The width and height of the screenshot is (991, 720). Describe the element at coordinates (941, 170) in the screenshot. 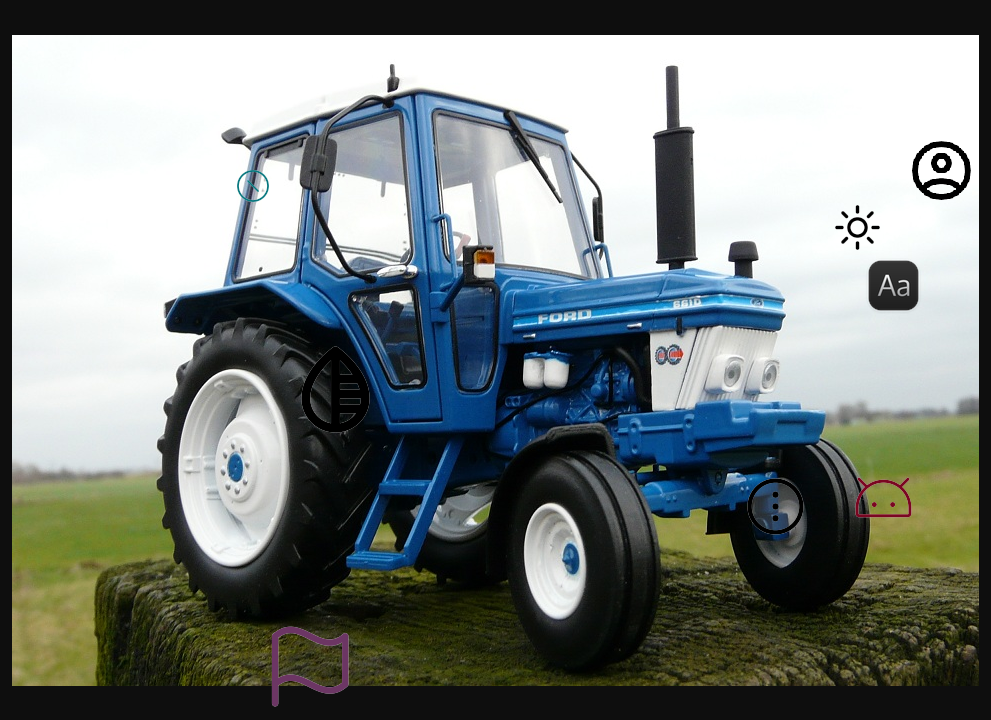

I see `access your profile or account settings` at that location.